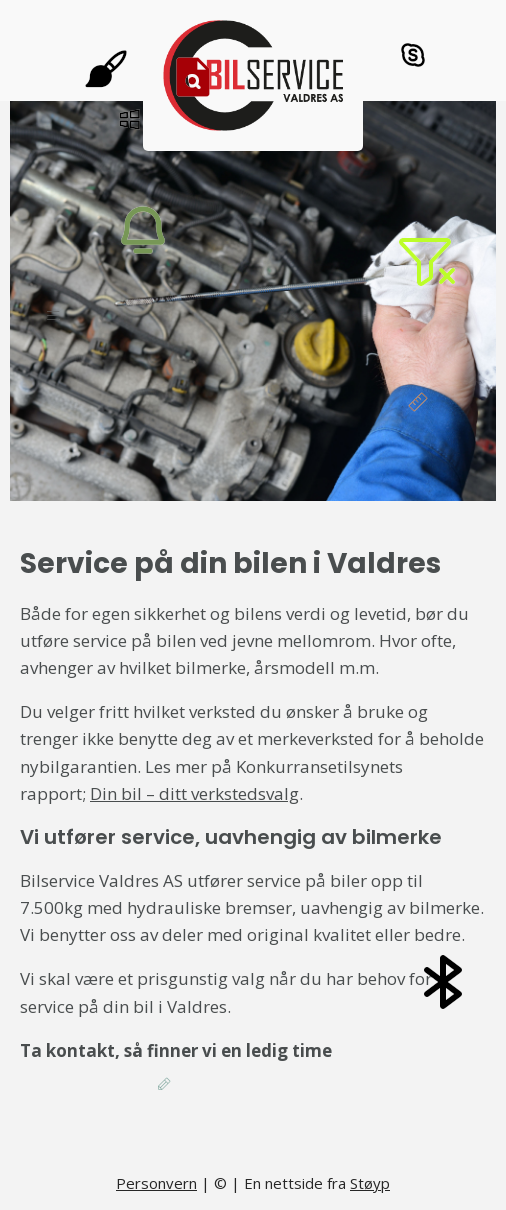 The image size is (506, 1210). What do you see at coordinates (425, 260) in the screenshot?
I see `clear all active filters` at bounding box center [425, 260].